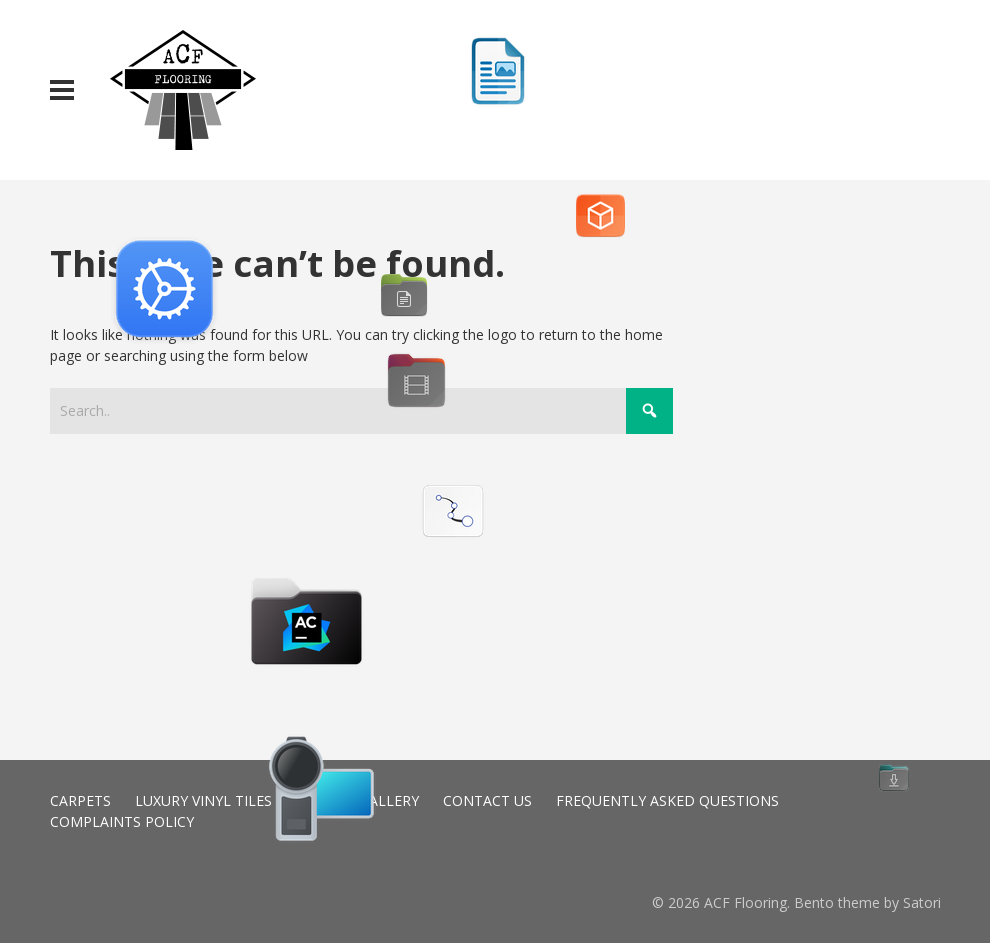 This screenshot has height=943, width=990. I want to click on open a 3D model file, so click(600, 214).